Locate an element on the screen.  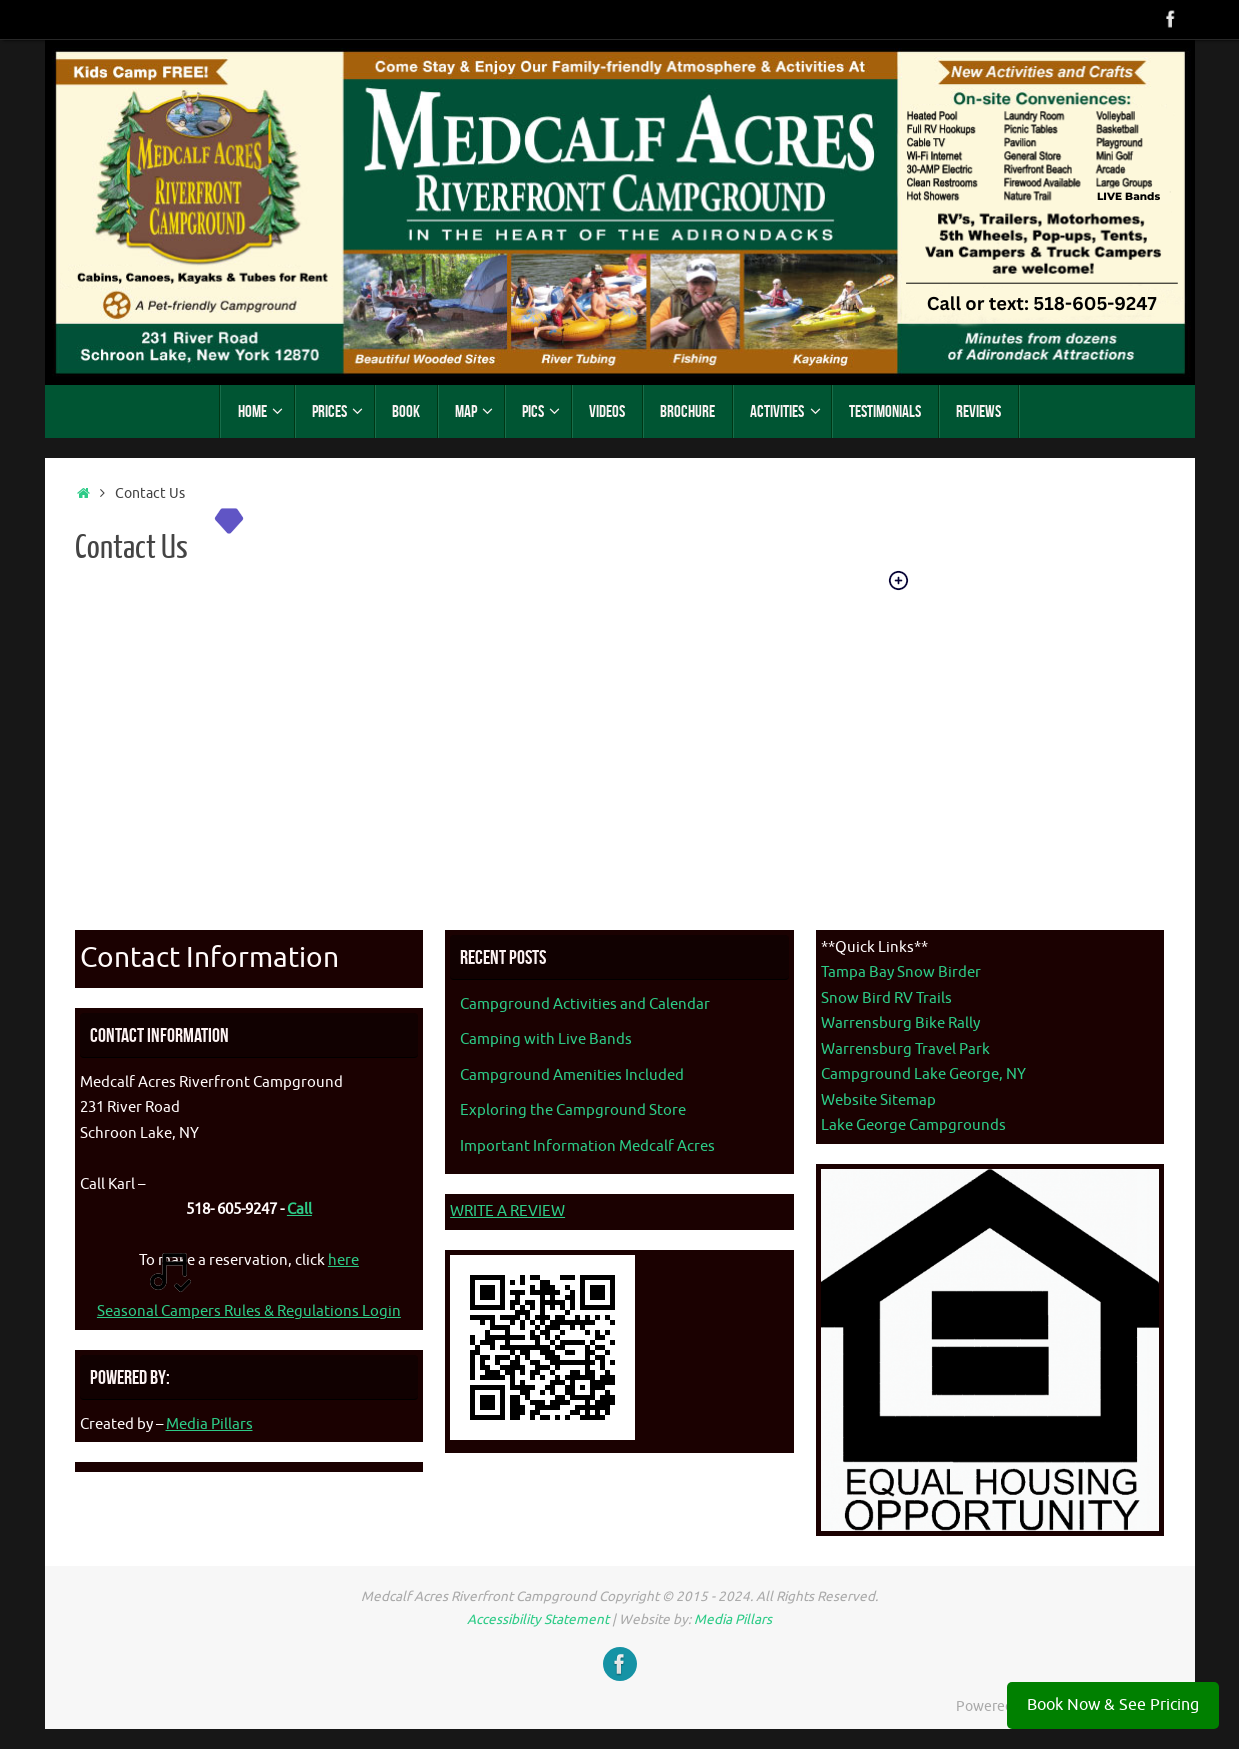
open sketch app is located at coordinates (229, 521).